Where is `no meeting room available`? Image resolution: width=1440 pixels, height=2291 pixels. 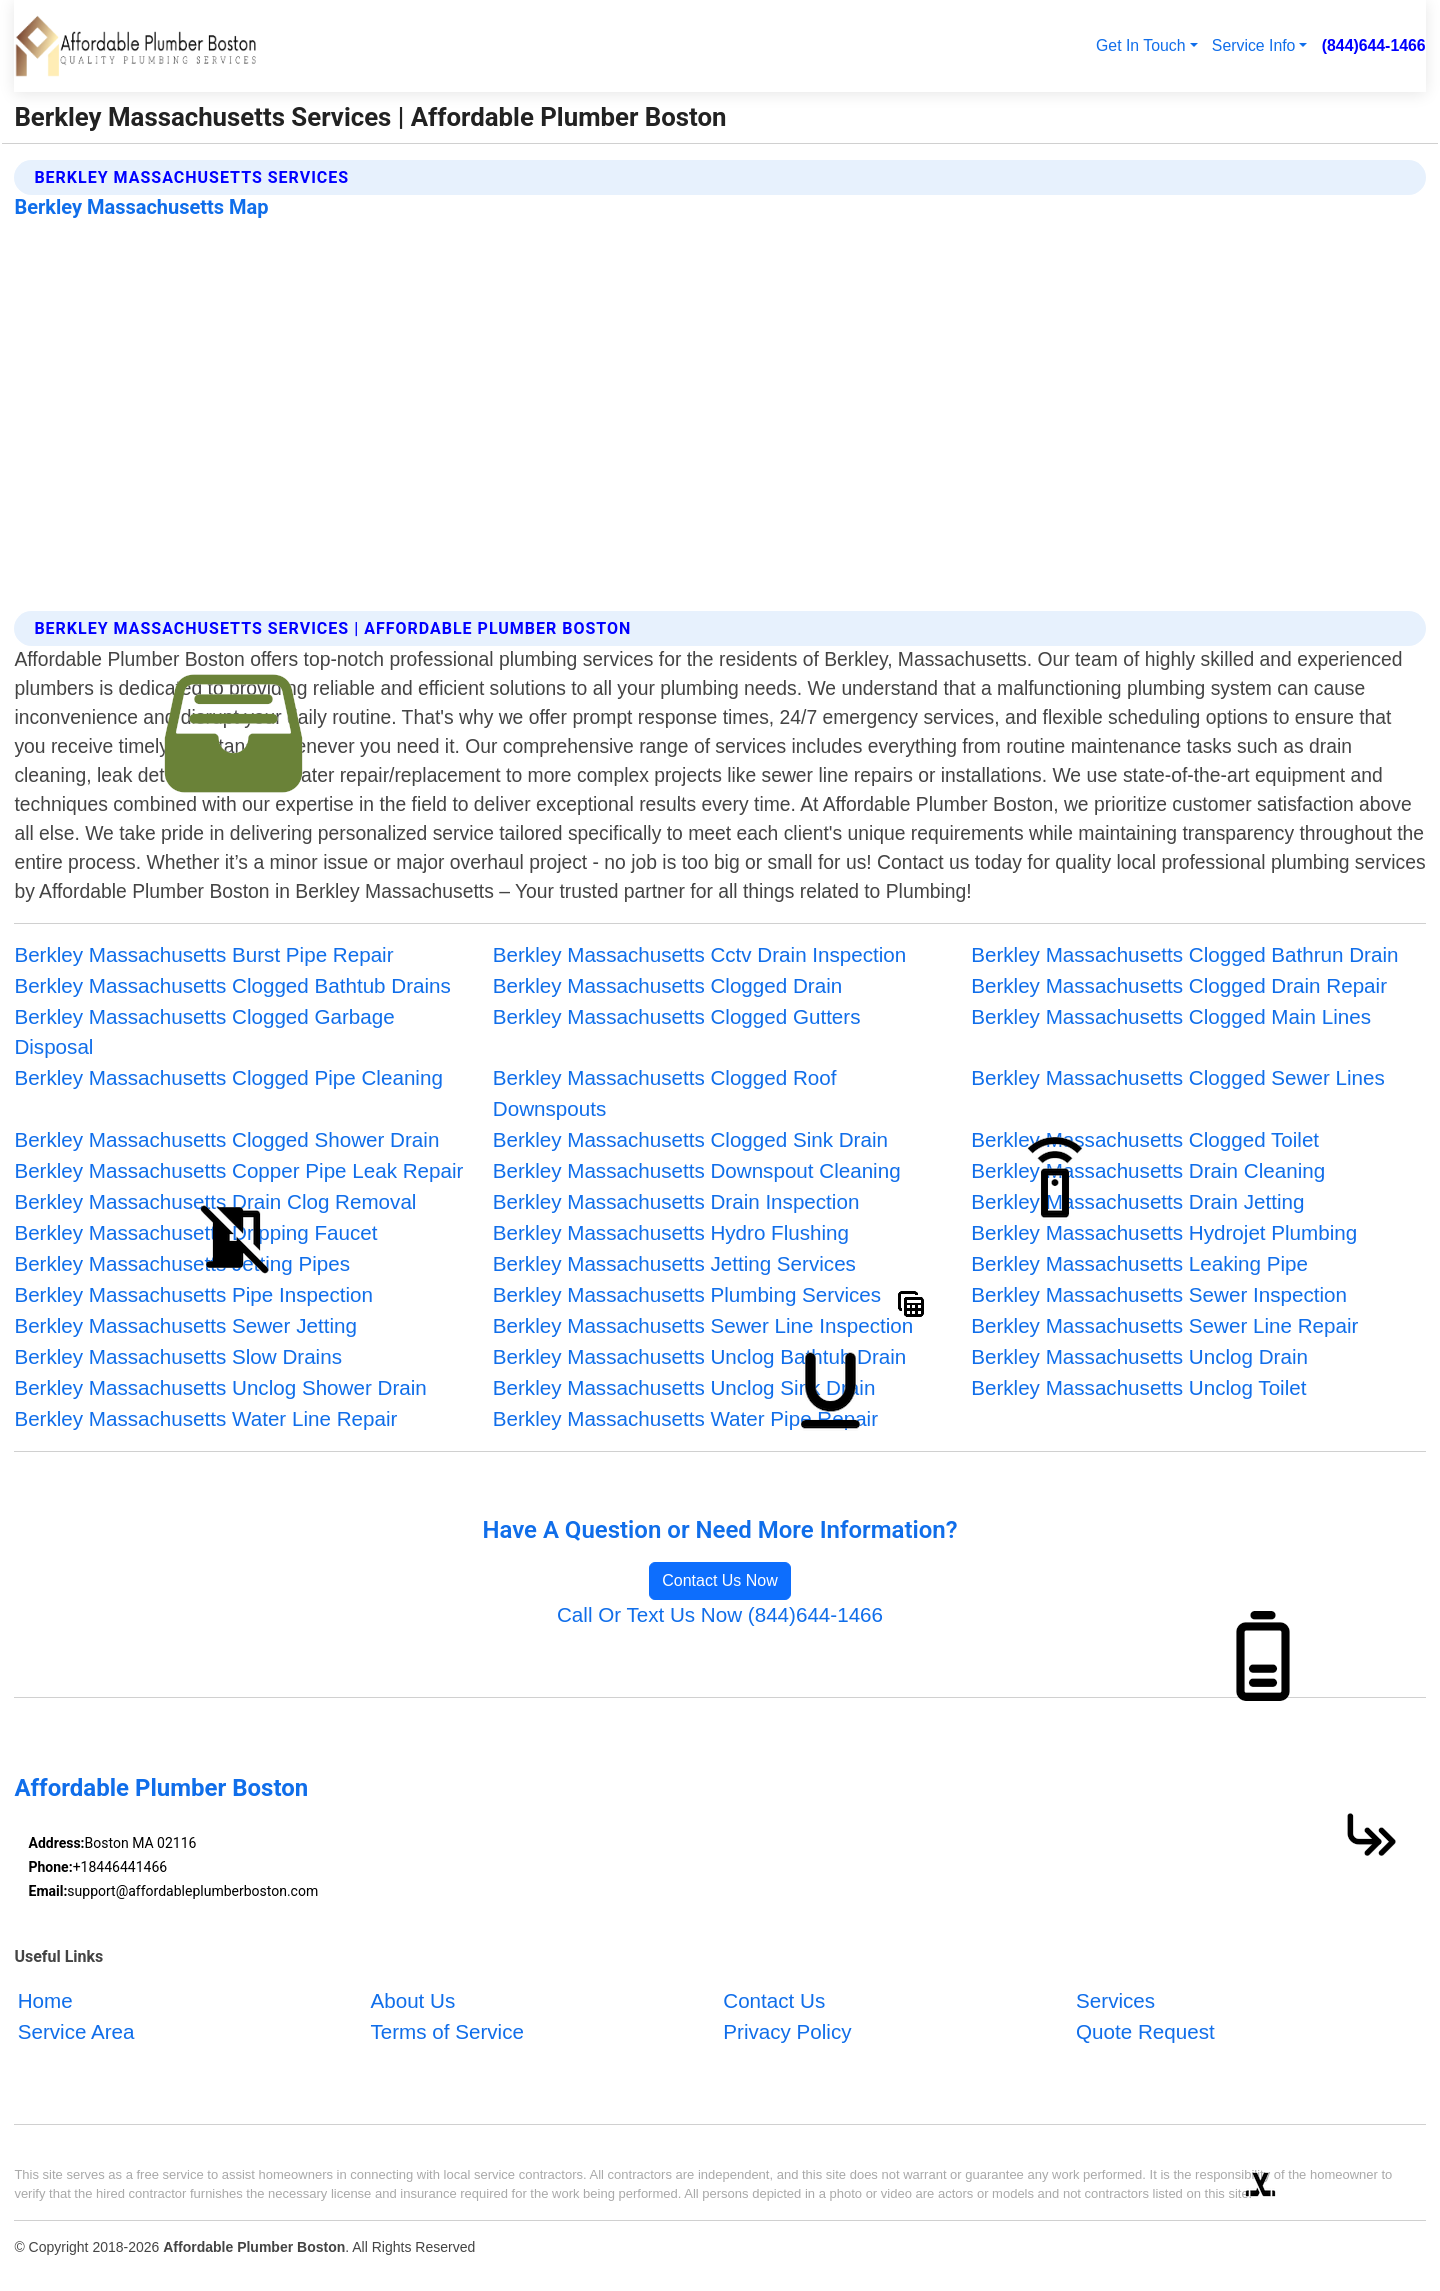
no meeting room available is located at coordinates (236, 1237).